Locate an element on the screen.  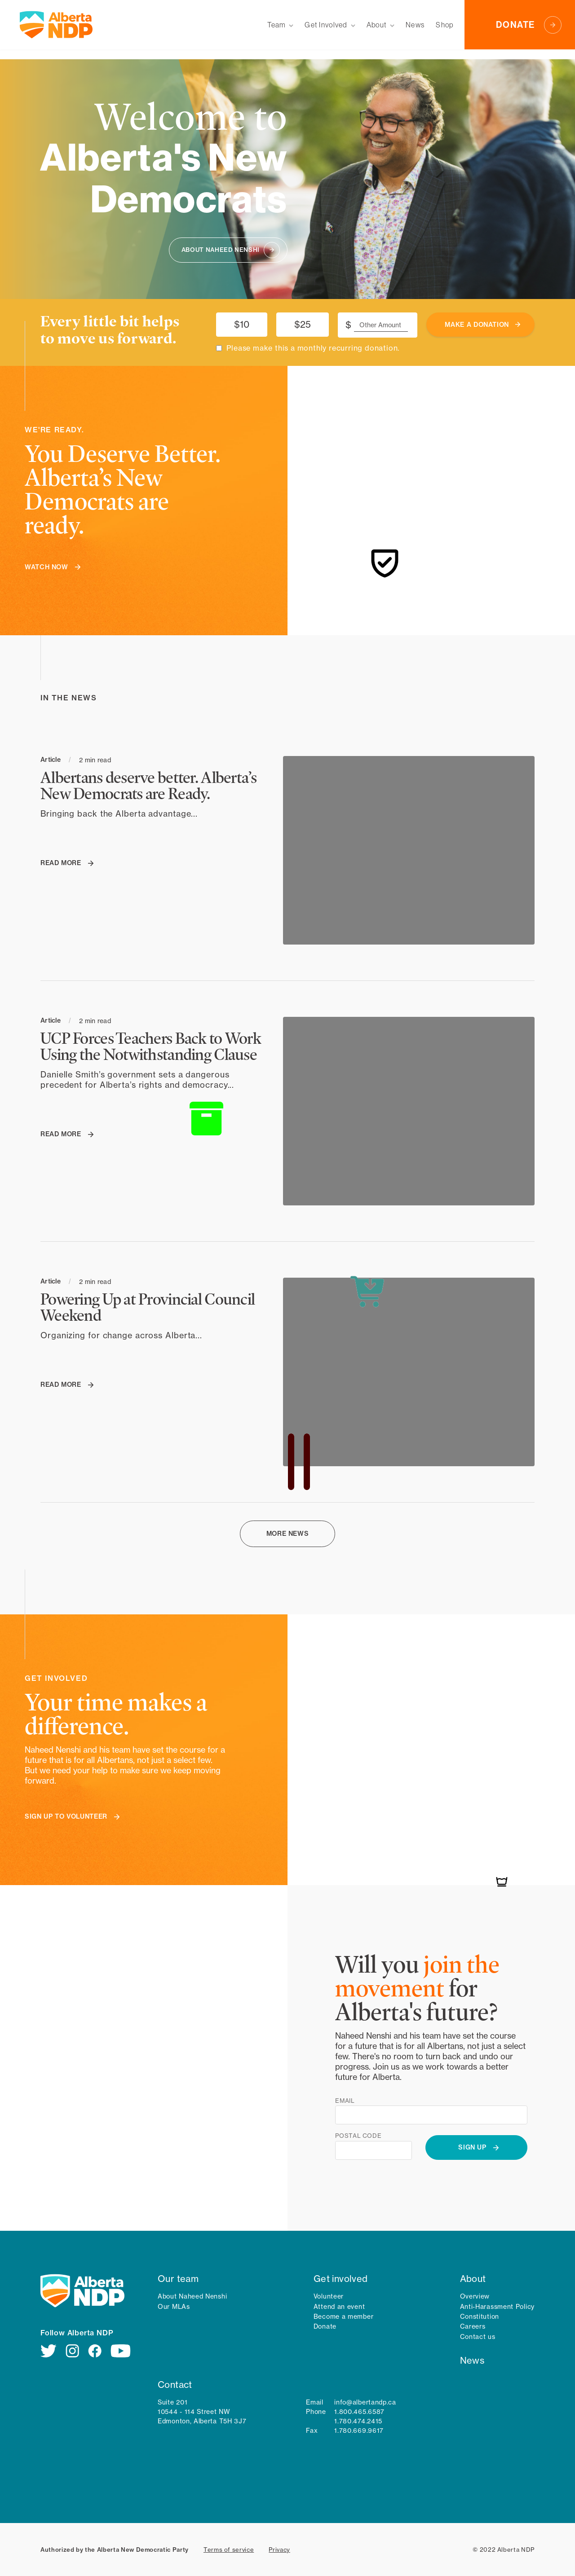
add item to shopping cart is located at coordinates (369, 1292).